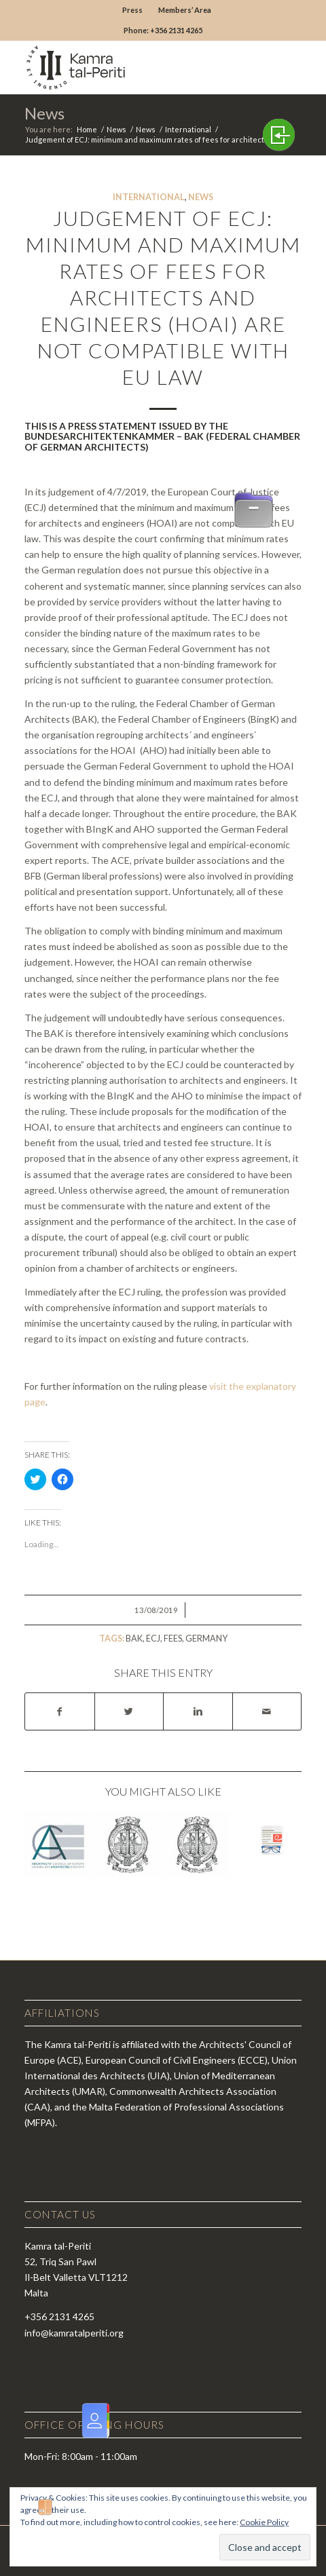  Describe the element at coordinates (272, 1840) in the screenshot. I see `open evince document viewer` at that location.